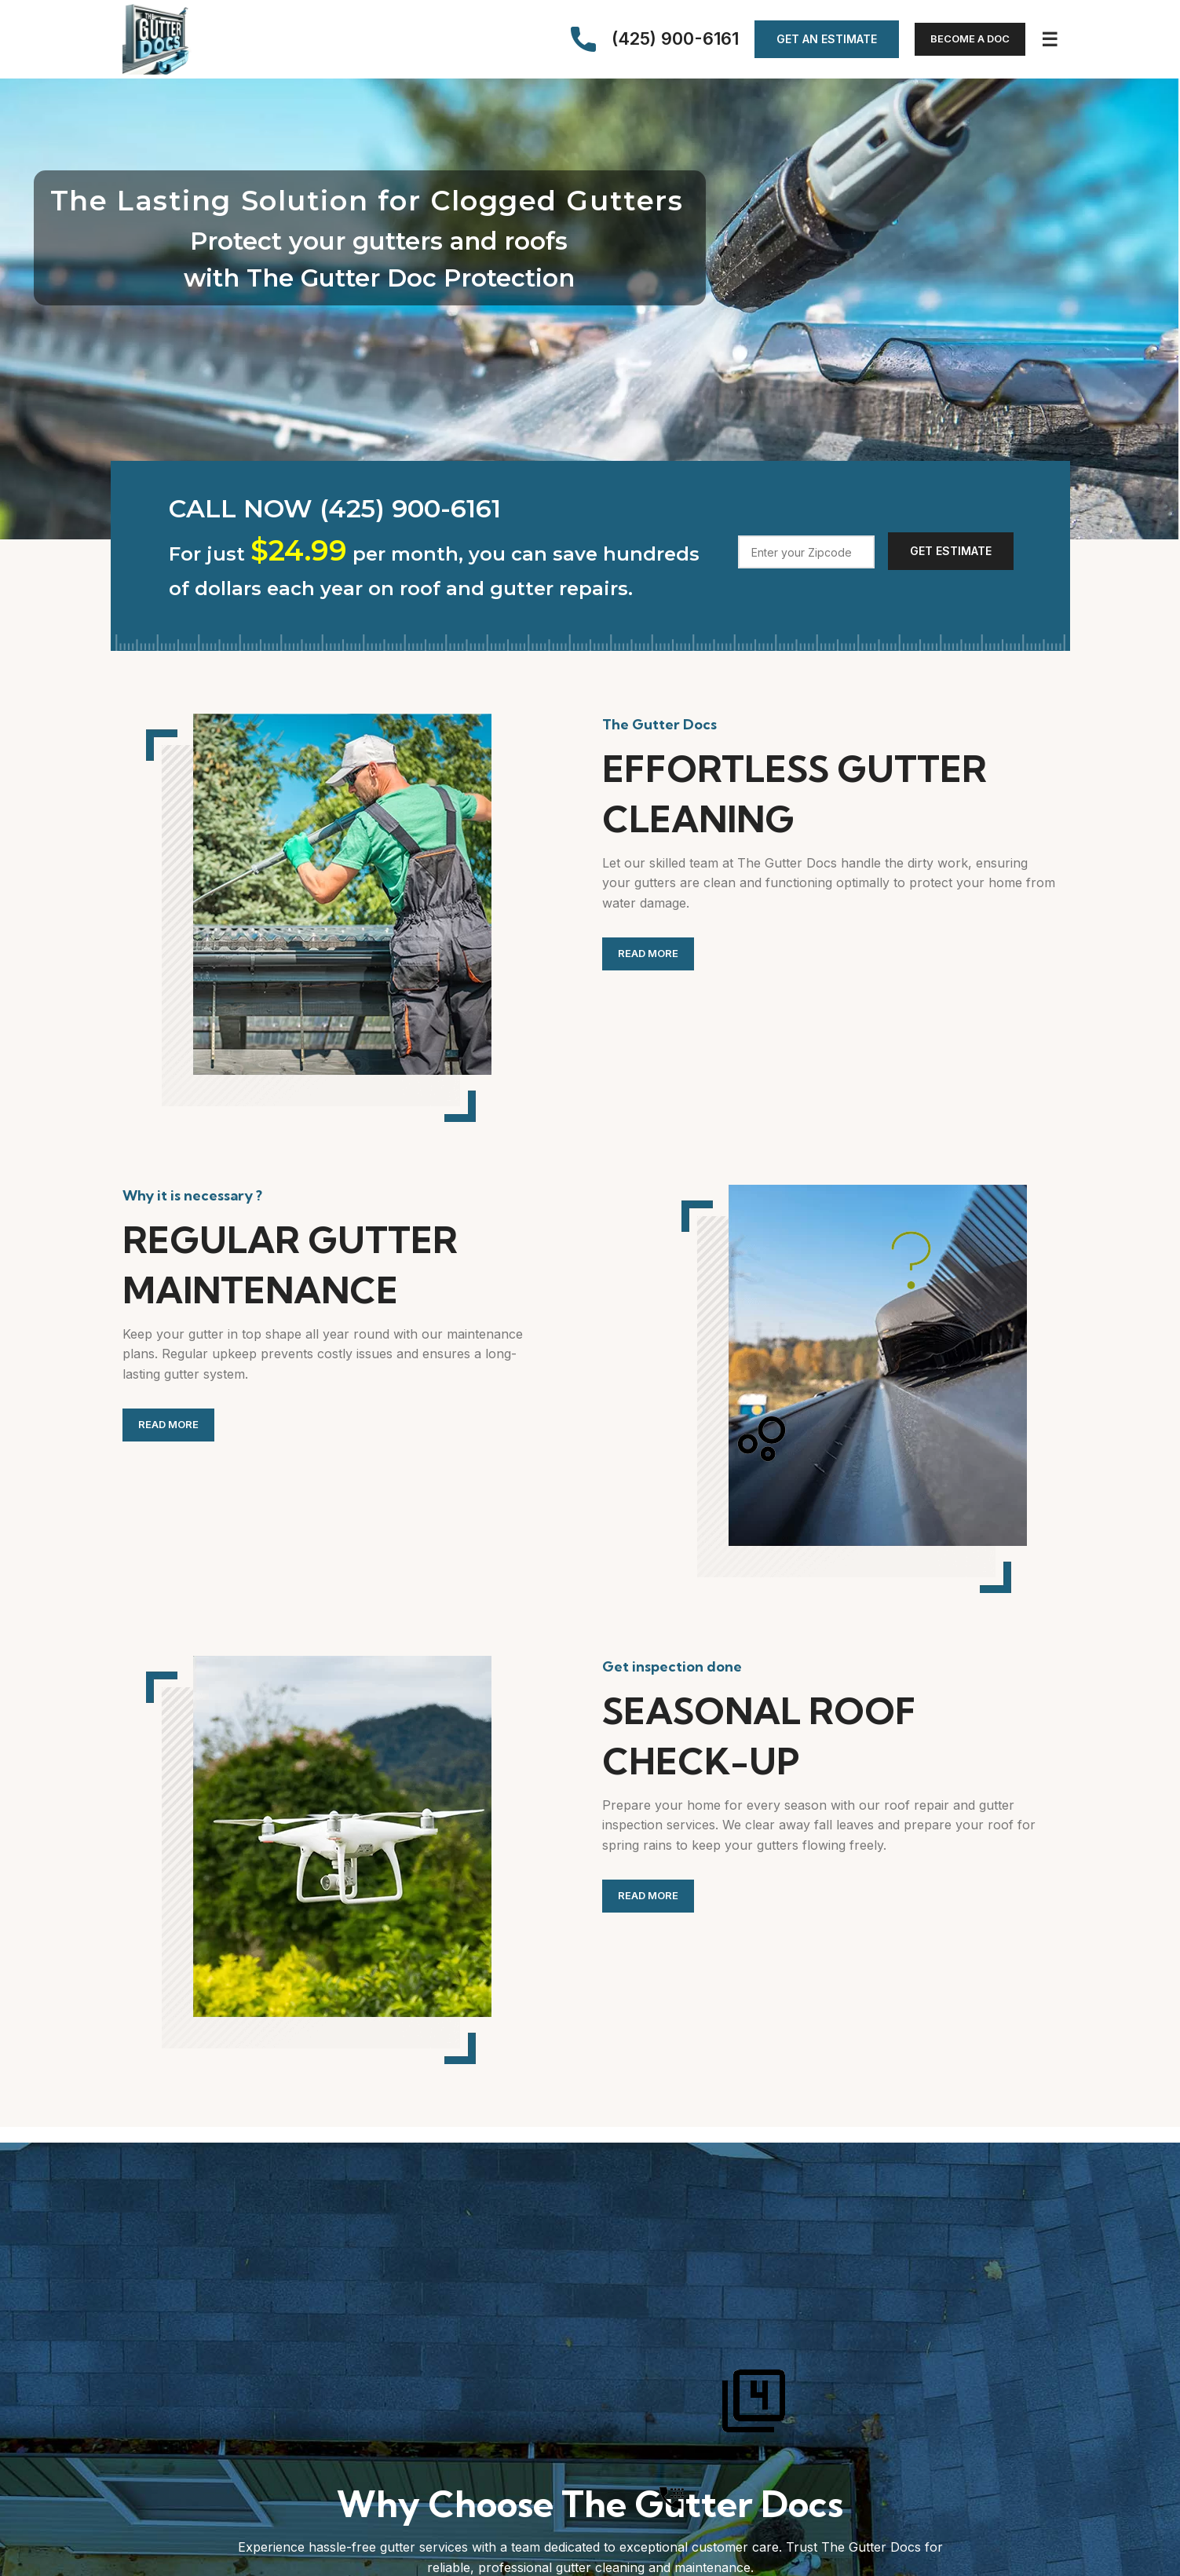 The height and width of the screenshot is (2576, 1180). What do you see at coordinates (760, 1438) in the screenshot?
I see `view bubble chart visualization` at bounding box center [760, 1438].